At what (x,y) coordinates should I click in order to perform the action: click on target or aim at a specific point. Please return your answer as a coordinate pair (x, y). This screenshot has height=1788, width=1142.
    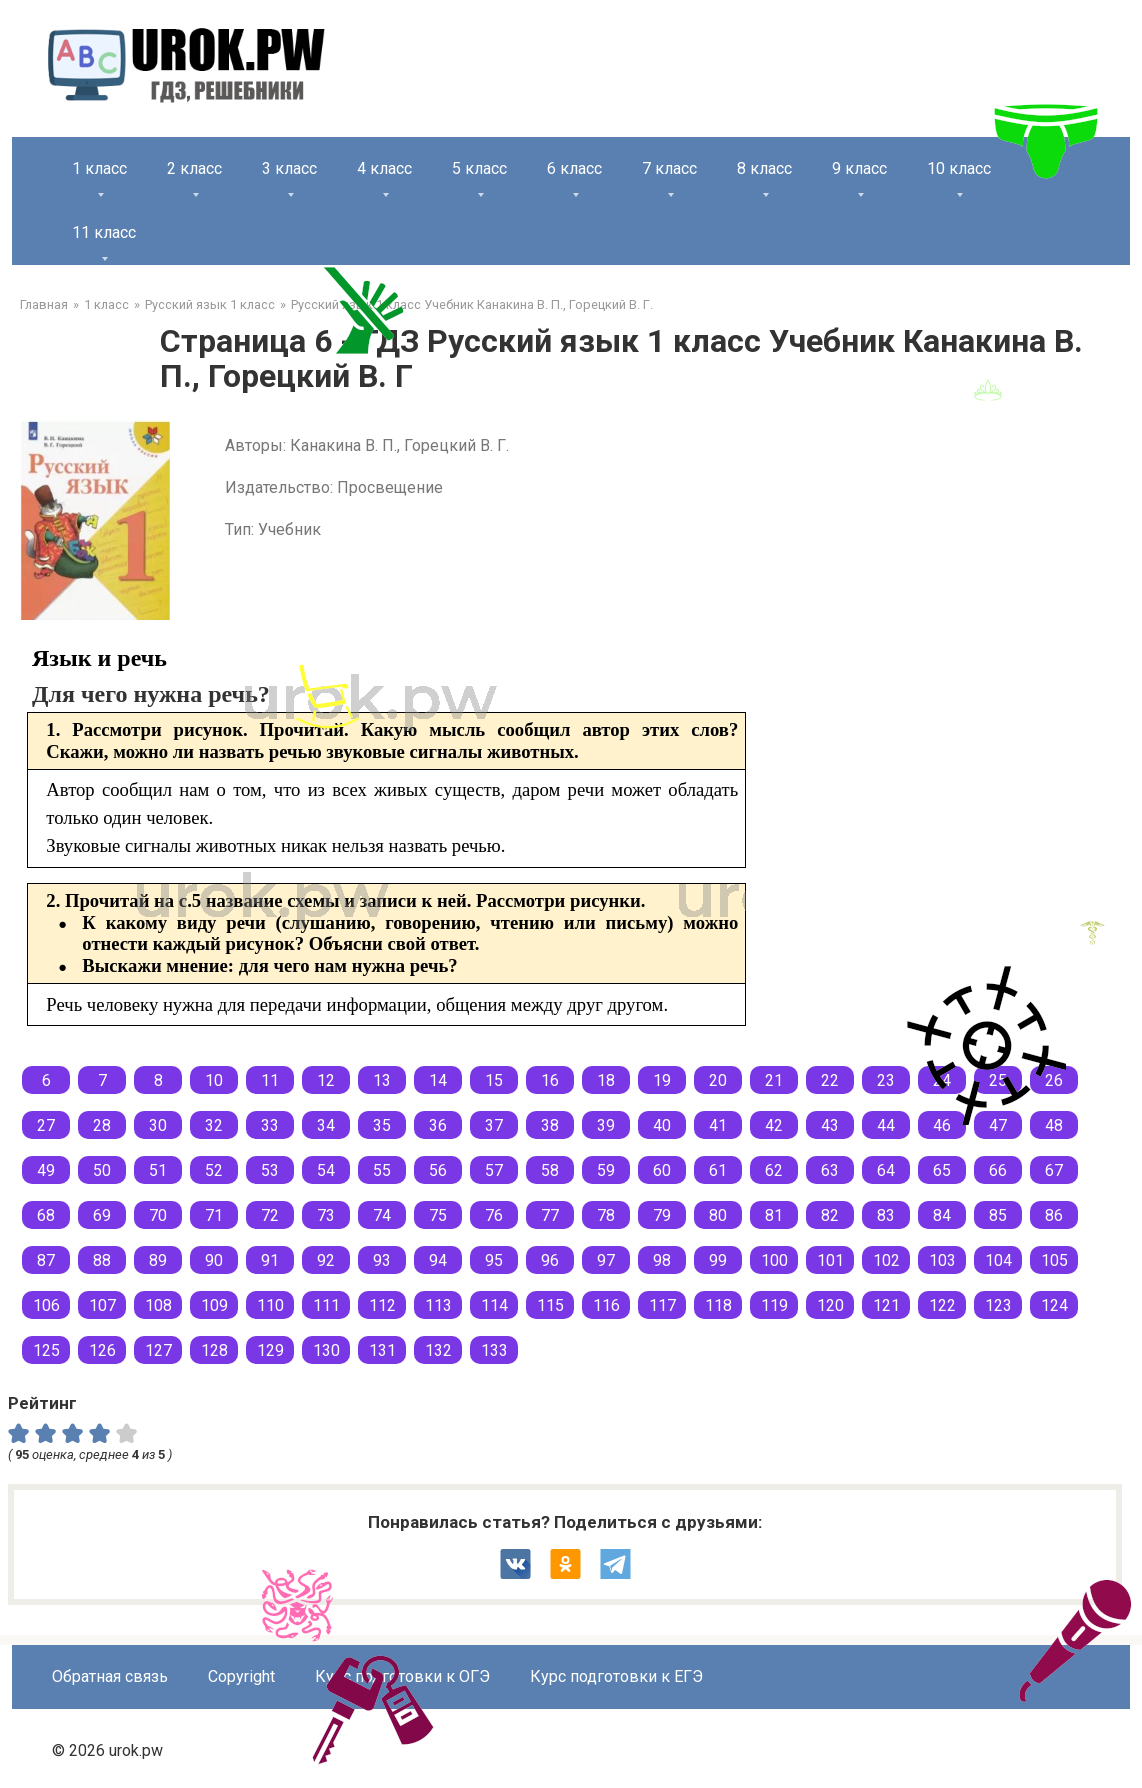
    Looking at the image, I should click on (986, 1045).